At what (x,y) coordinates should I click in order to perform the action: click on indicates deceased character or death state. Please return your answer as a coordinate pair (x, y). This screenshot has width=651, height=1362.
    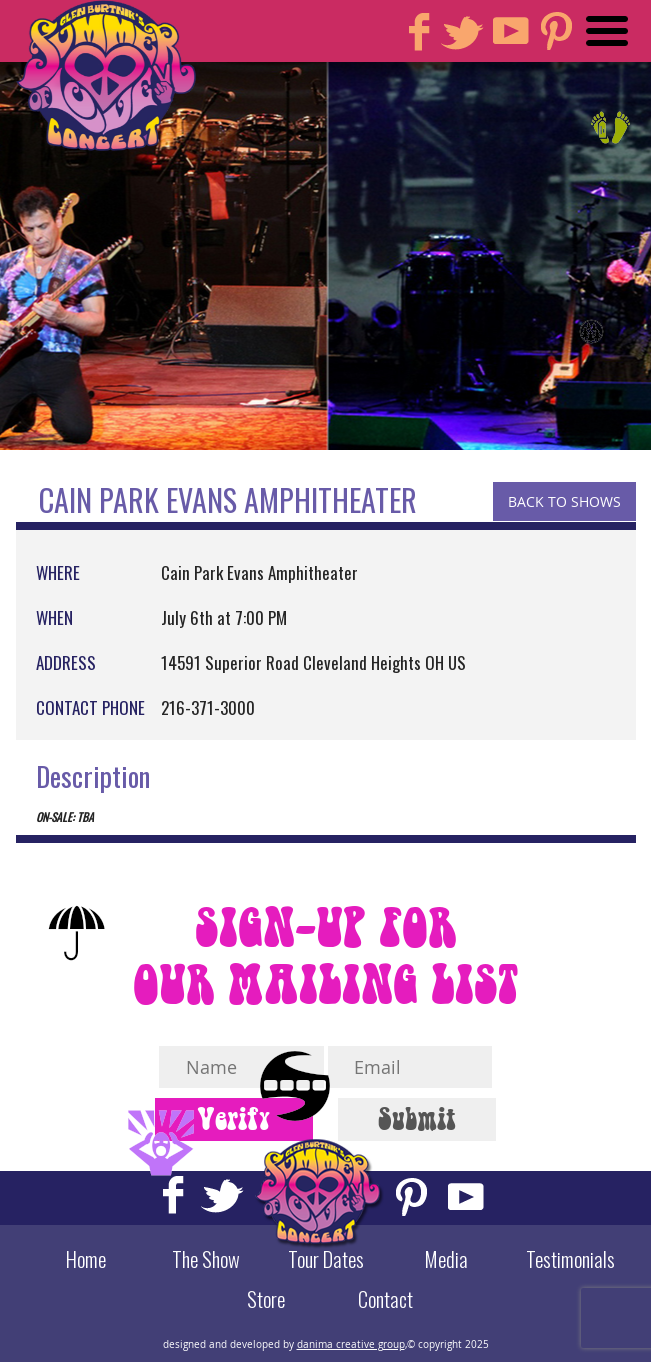
    Looking at the image, I should click on (610, 127).